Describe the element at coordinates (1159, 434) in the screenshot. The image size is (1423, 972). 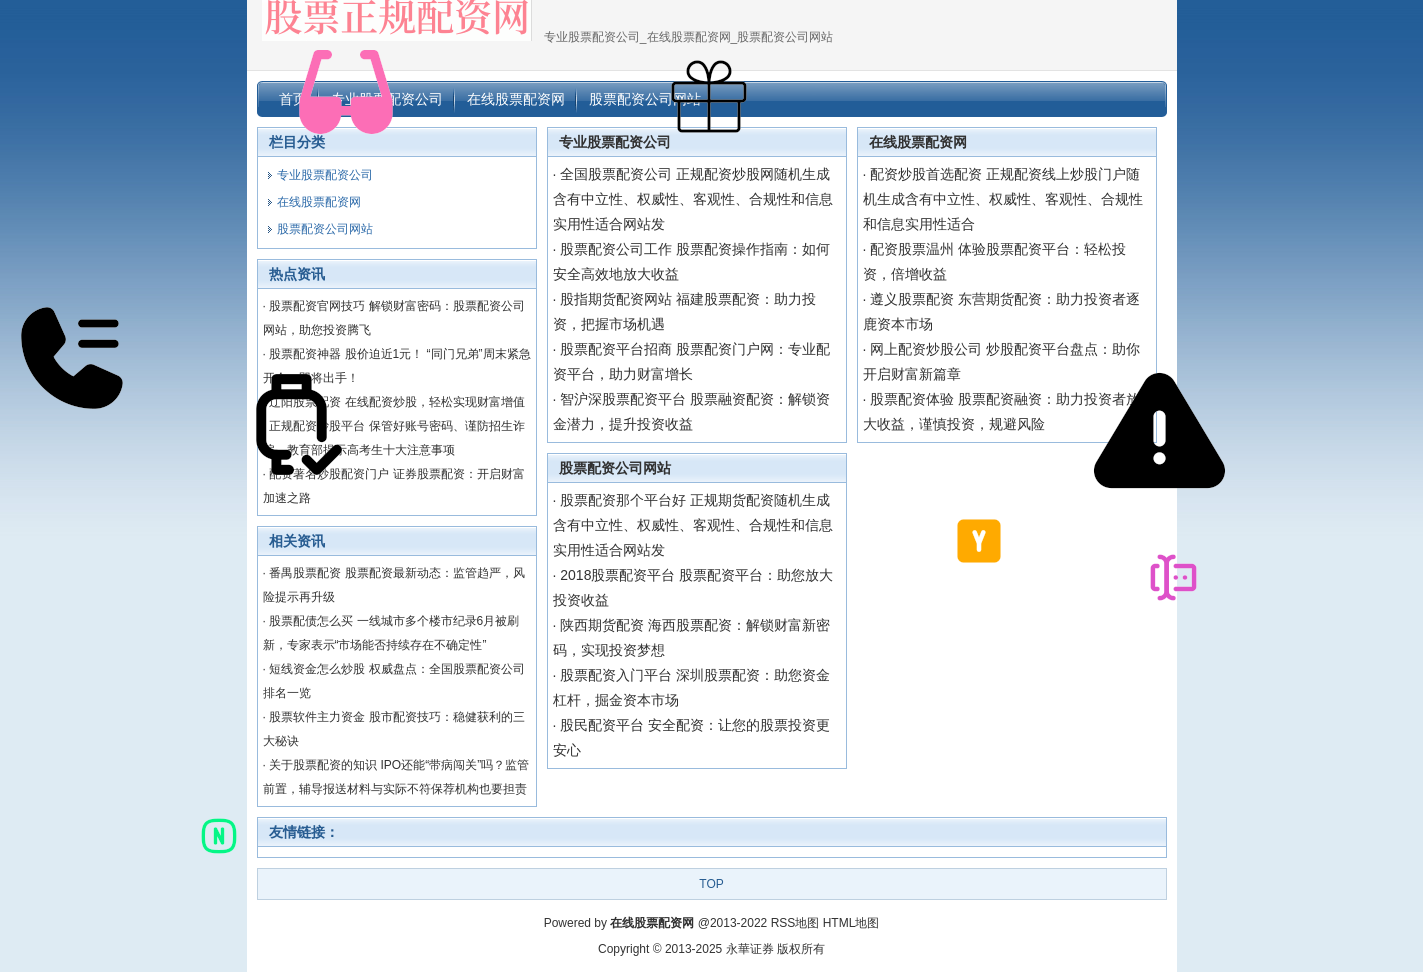
I see `indicates a warning or caution state` at that location.